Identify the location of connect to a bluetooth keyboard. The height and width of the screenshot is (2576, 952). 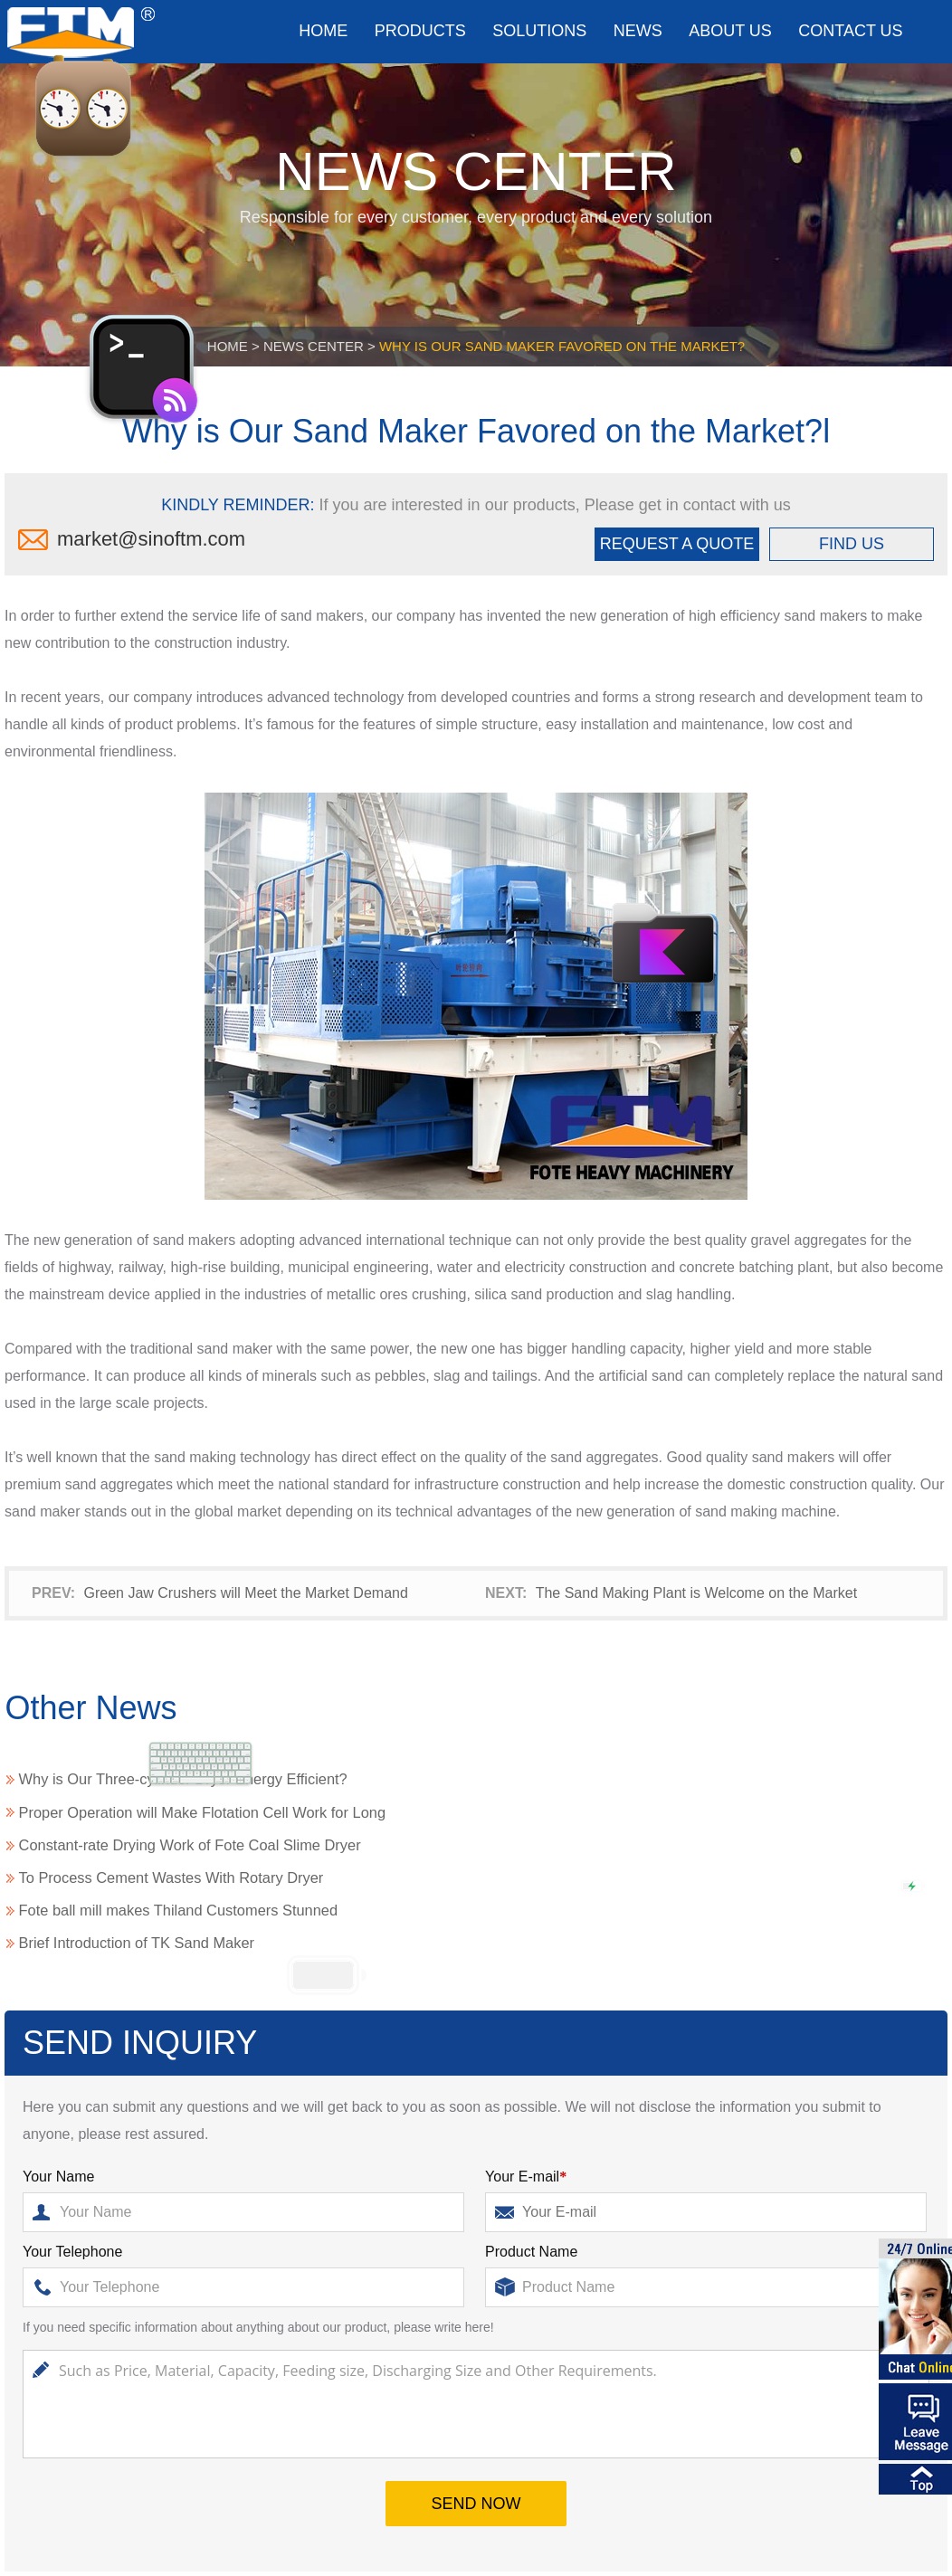
(200, 1763).